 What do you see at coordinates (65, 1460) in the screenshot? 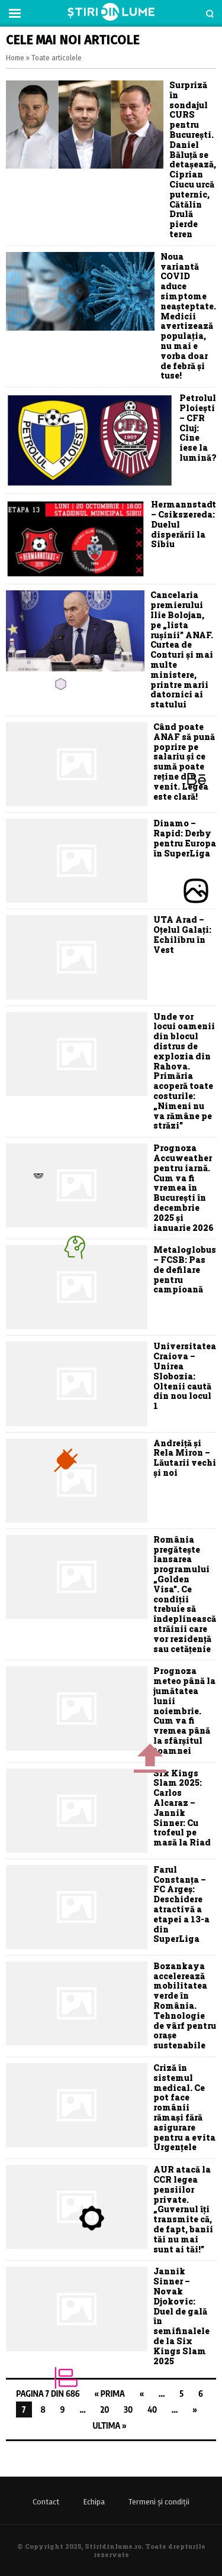
I see `connect to a power source` at bounding box center [65, 1460].